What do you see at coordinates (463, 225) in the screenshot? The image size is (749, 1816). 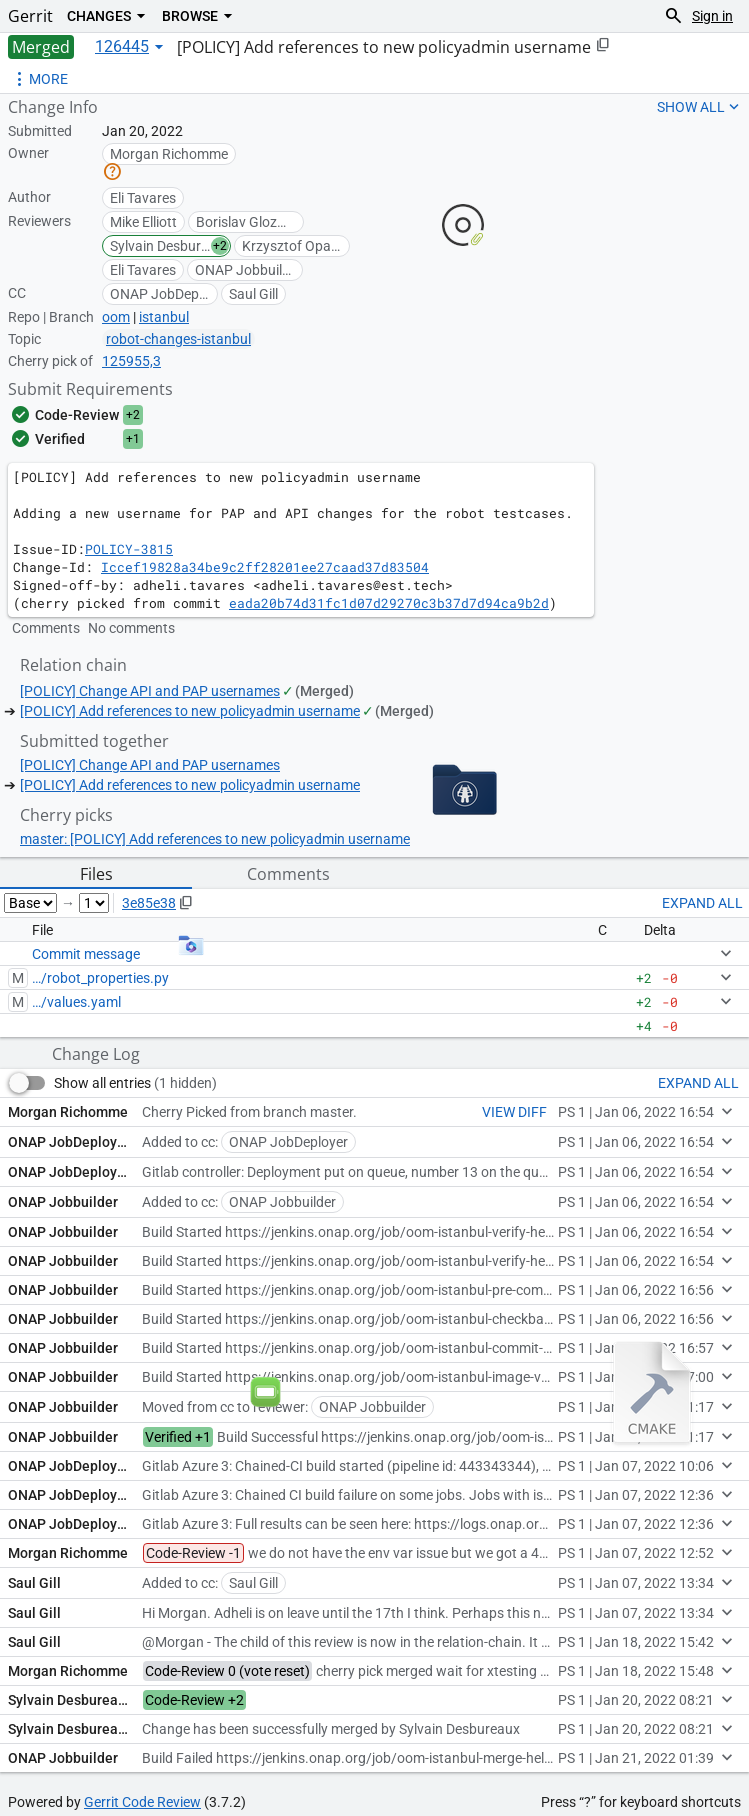 I see `attach data from optical disc` at bounding box center [463, 225].